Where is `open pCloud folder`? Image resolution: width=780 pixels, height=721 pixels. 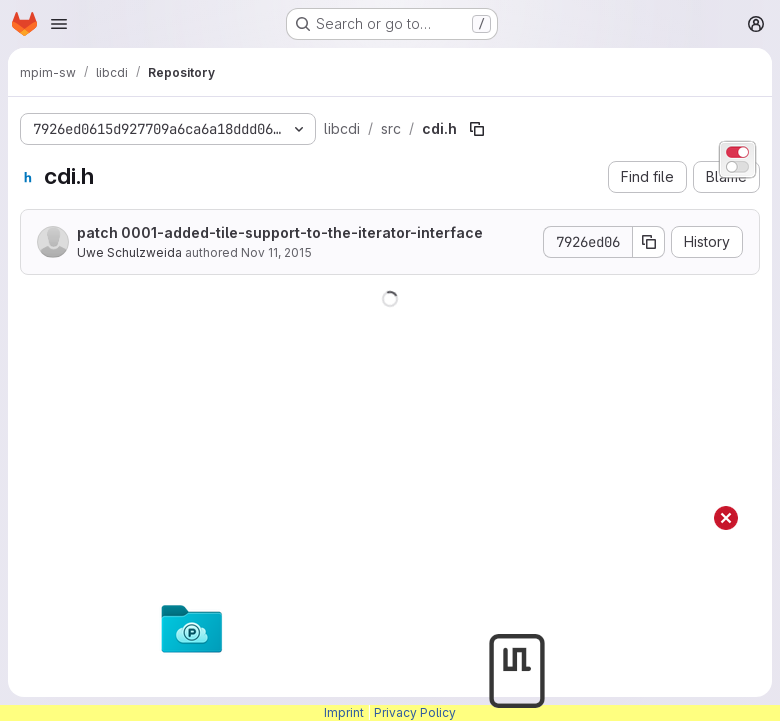 open pCloud folder is located at coordinates (191, 630).